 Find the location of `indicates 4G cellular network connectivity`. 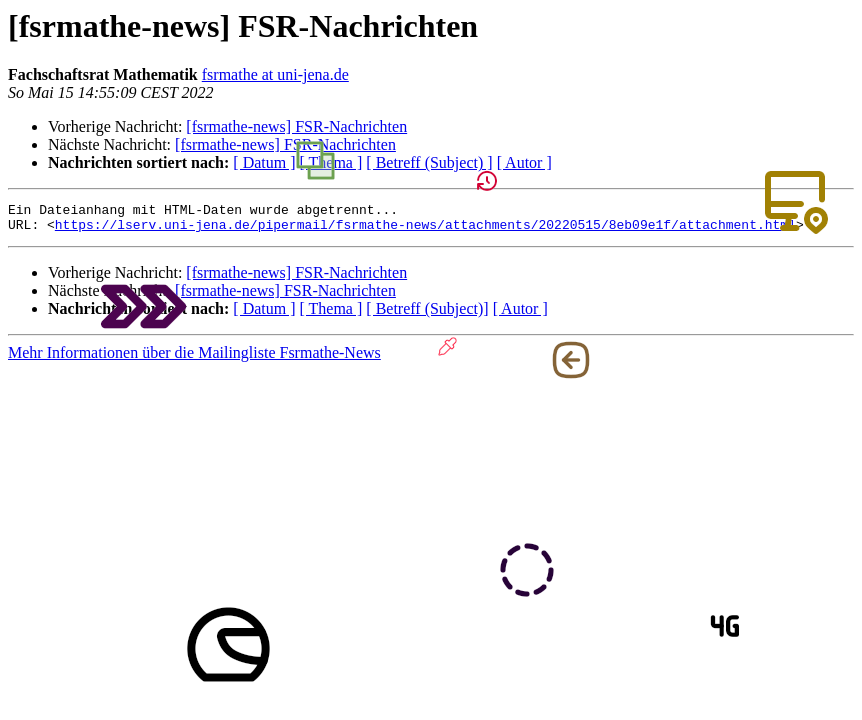

indicates 4G cellular network connectivity is located at coordinates (726, 626).